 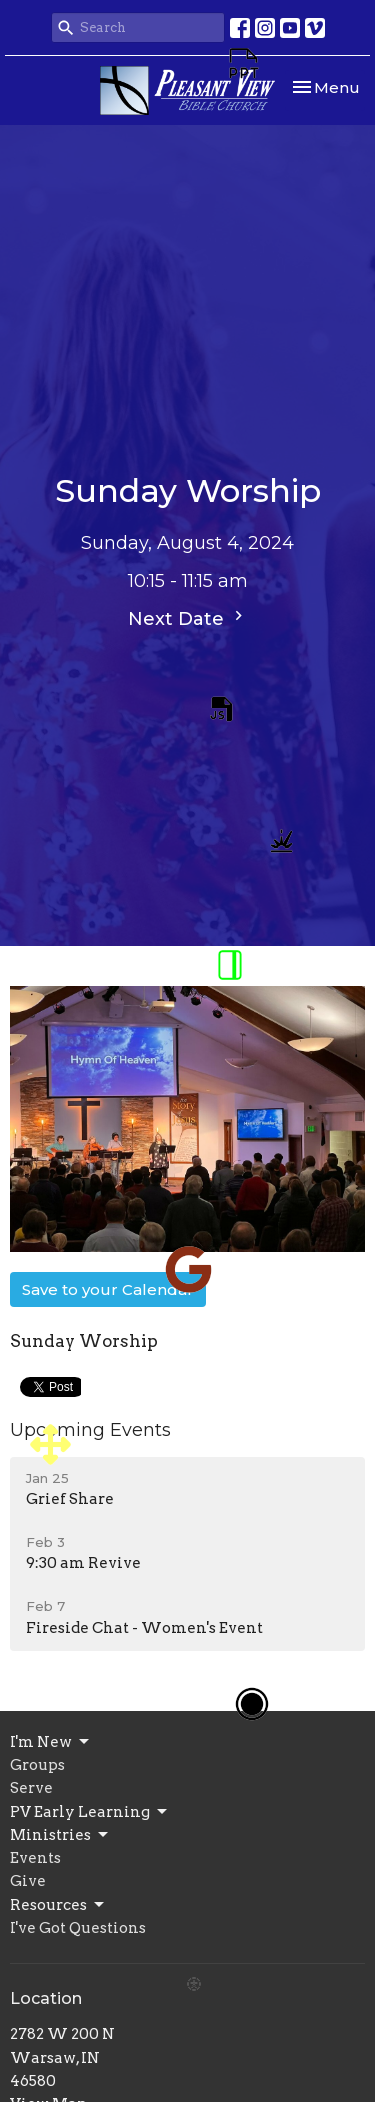 I want to click on open a PowerPoint presentation file, so click(x=243, y=64).